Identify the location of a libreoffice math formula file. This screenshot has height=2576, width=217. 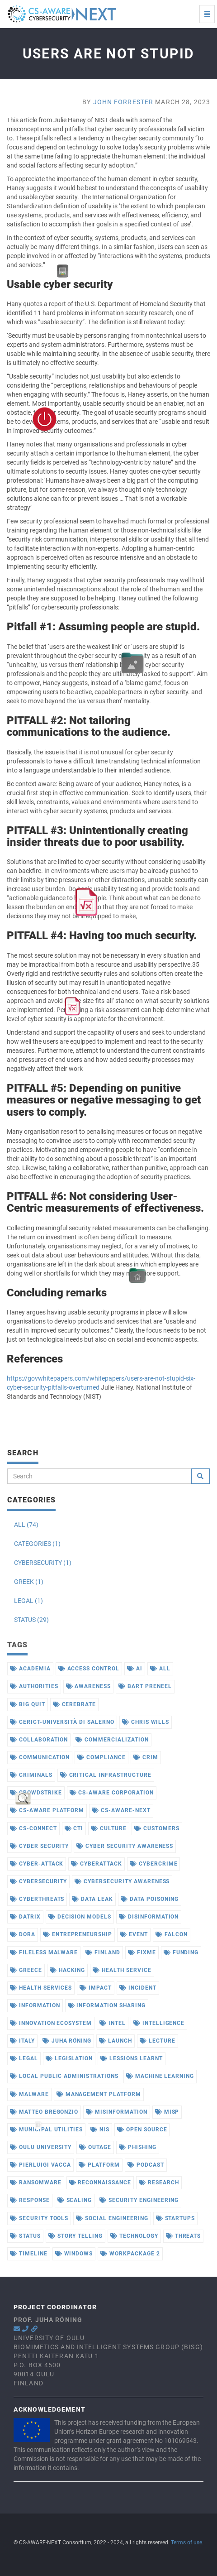
(72, 1006).